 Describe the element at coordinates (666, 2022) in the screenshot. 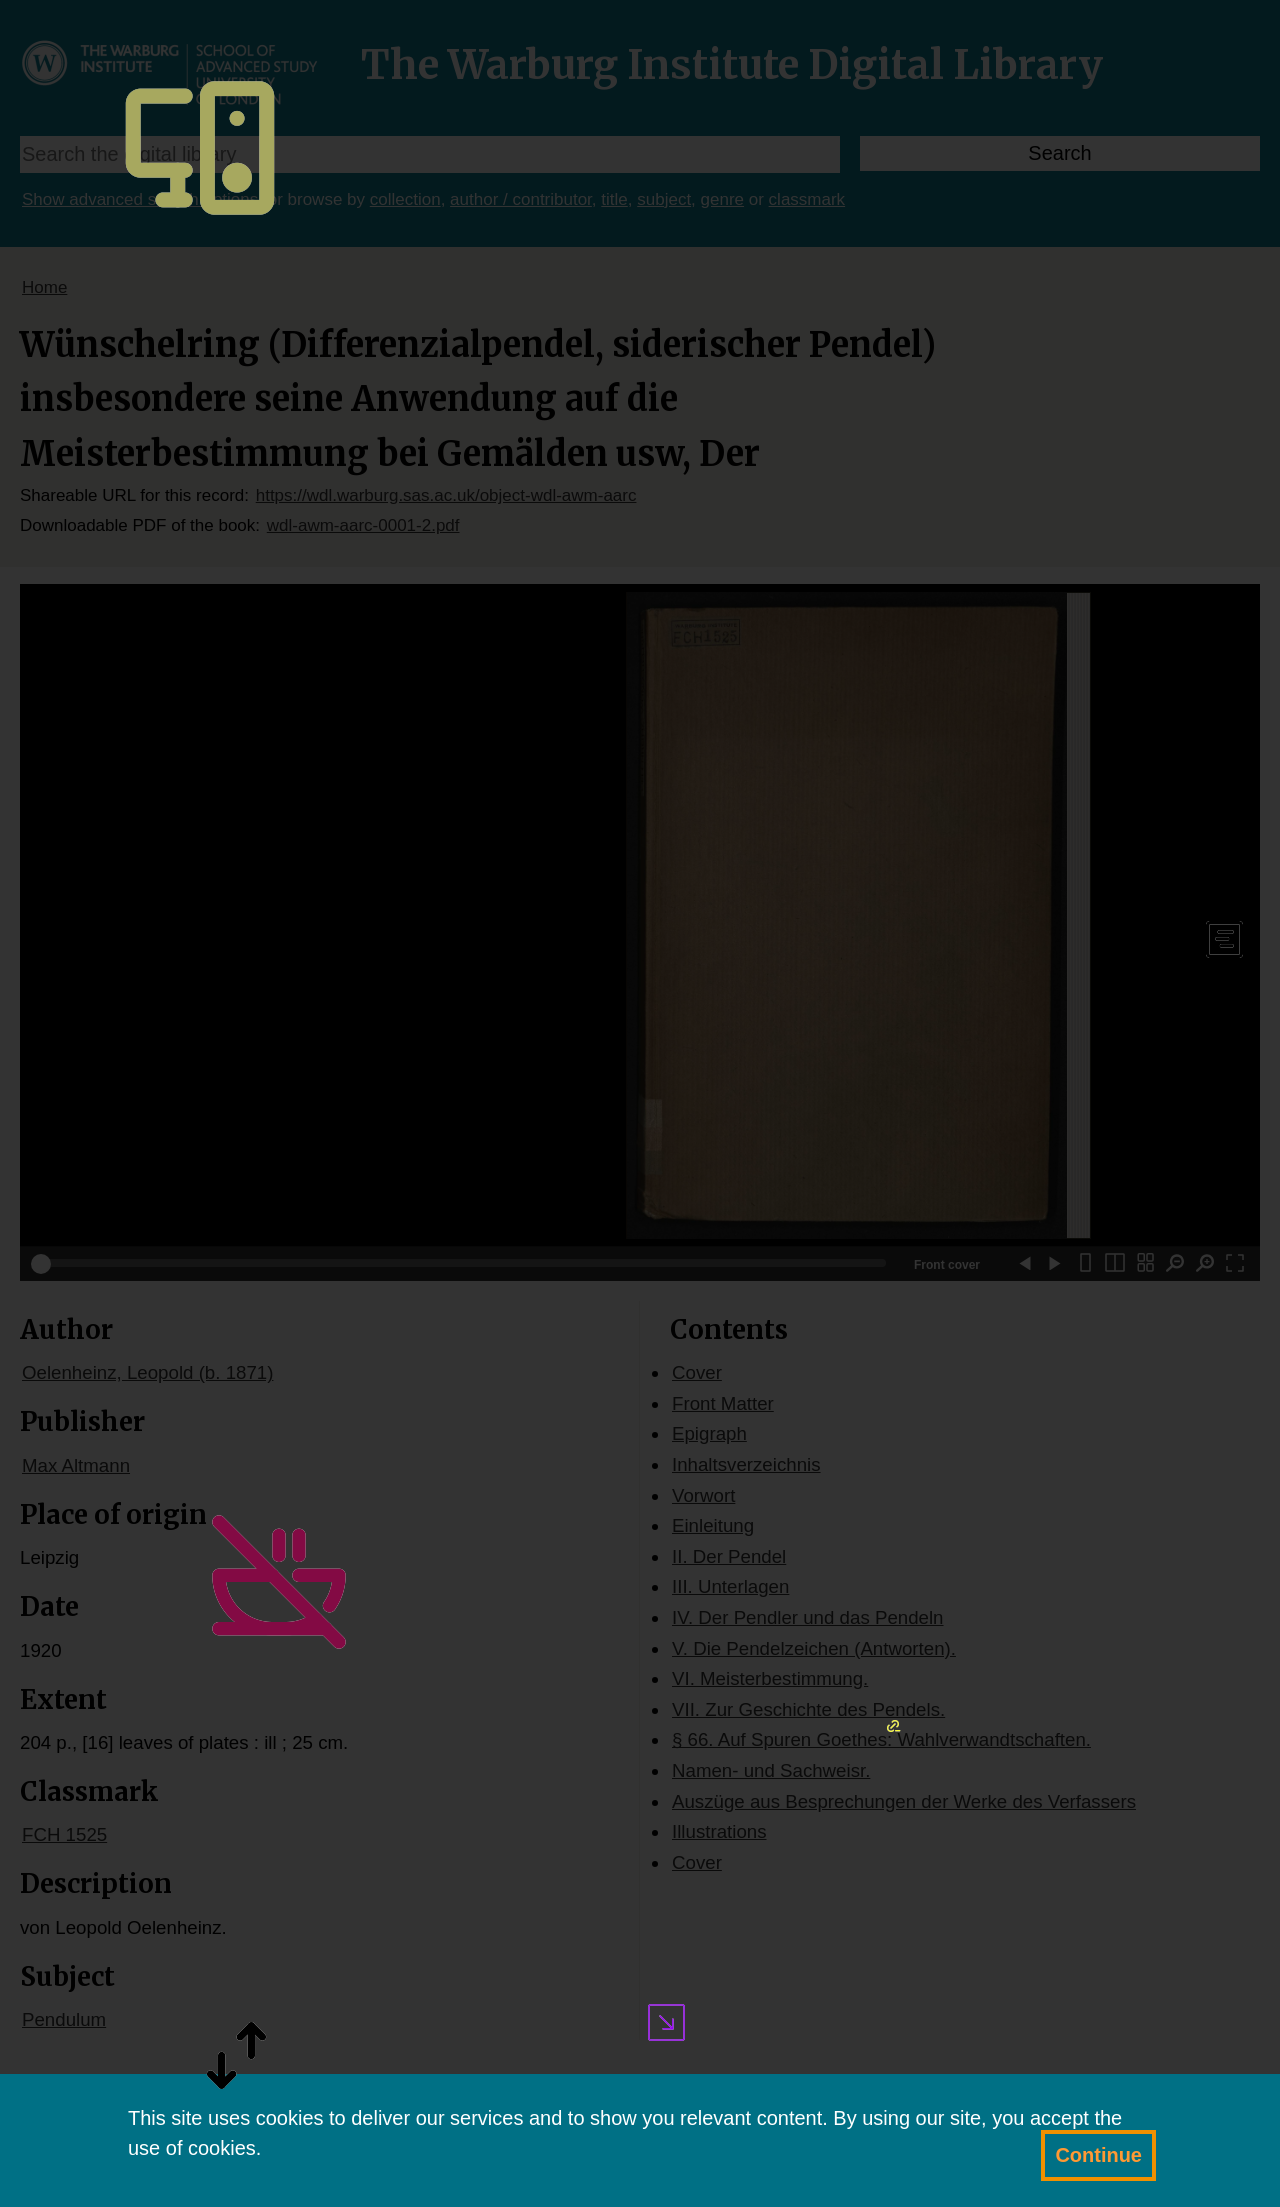

I see `navigate to bottom-right corner` at that location.